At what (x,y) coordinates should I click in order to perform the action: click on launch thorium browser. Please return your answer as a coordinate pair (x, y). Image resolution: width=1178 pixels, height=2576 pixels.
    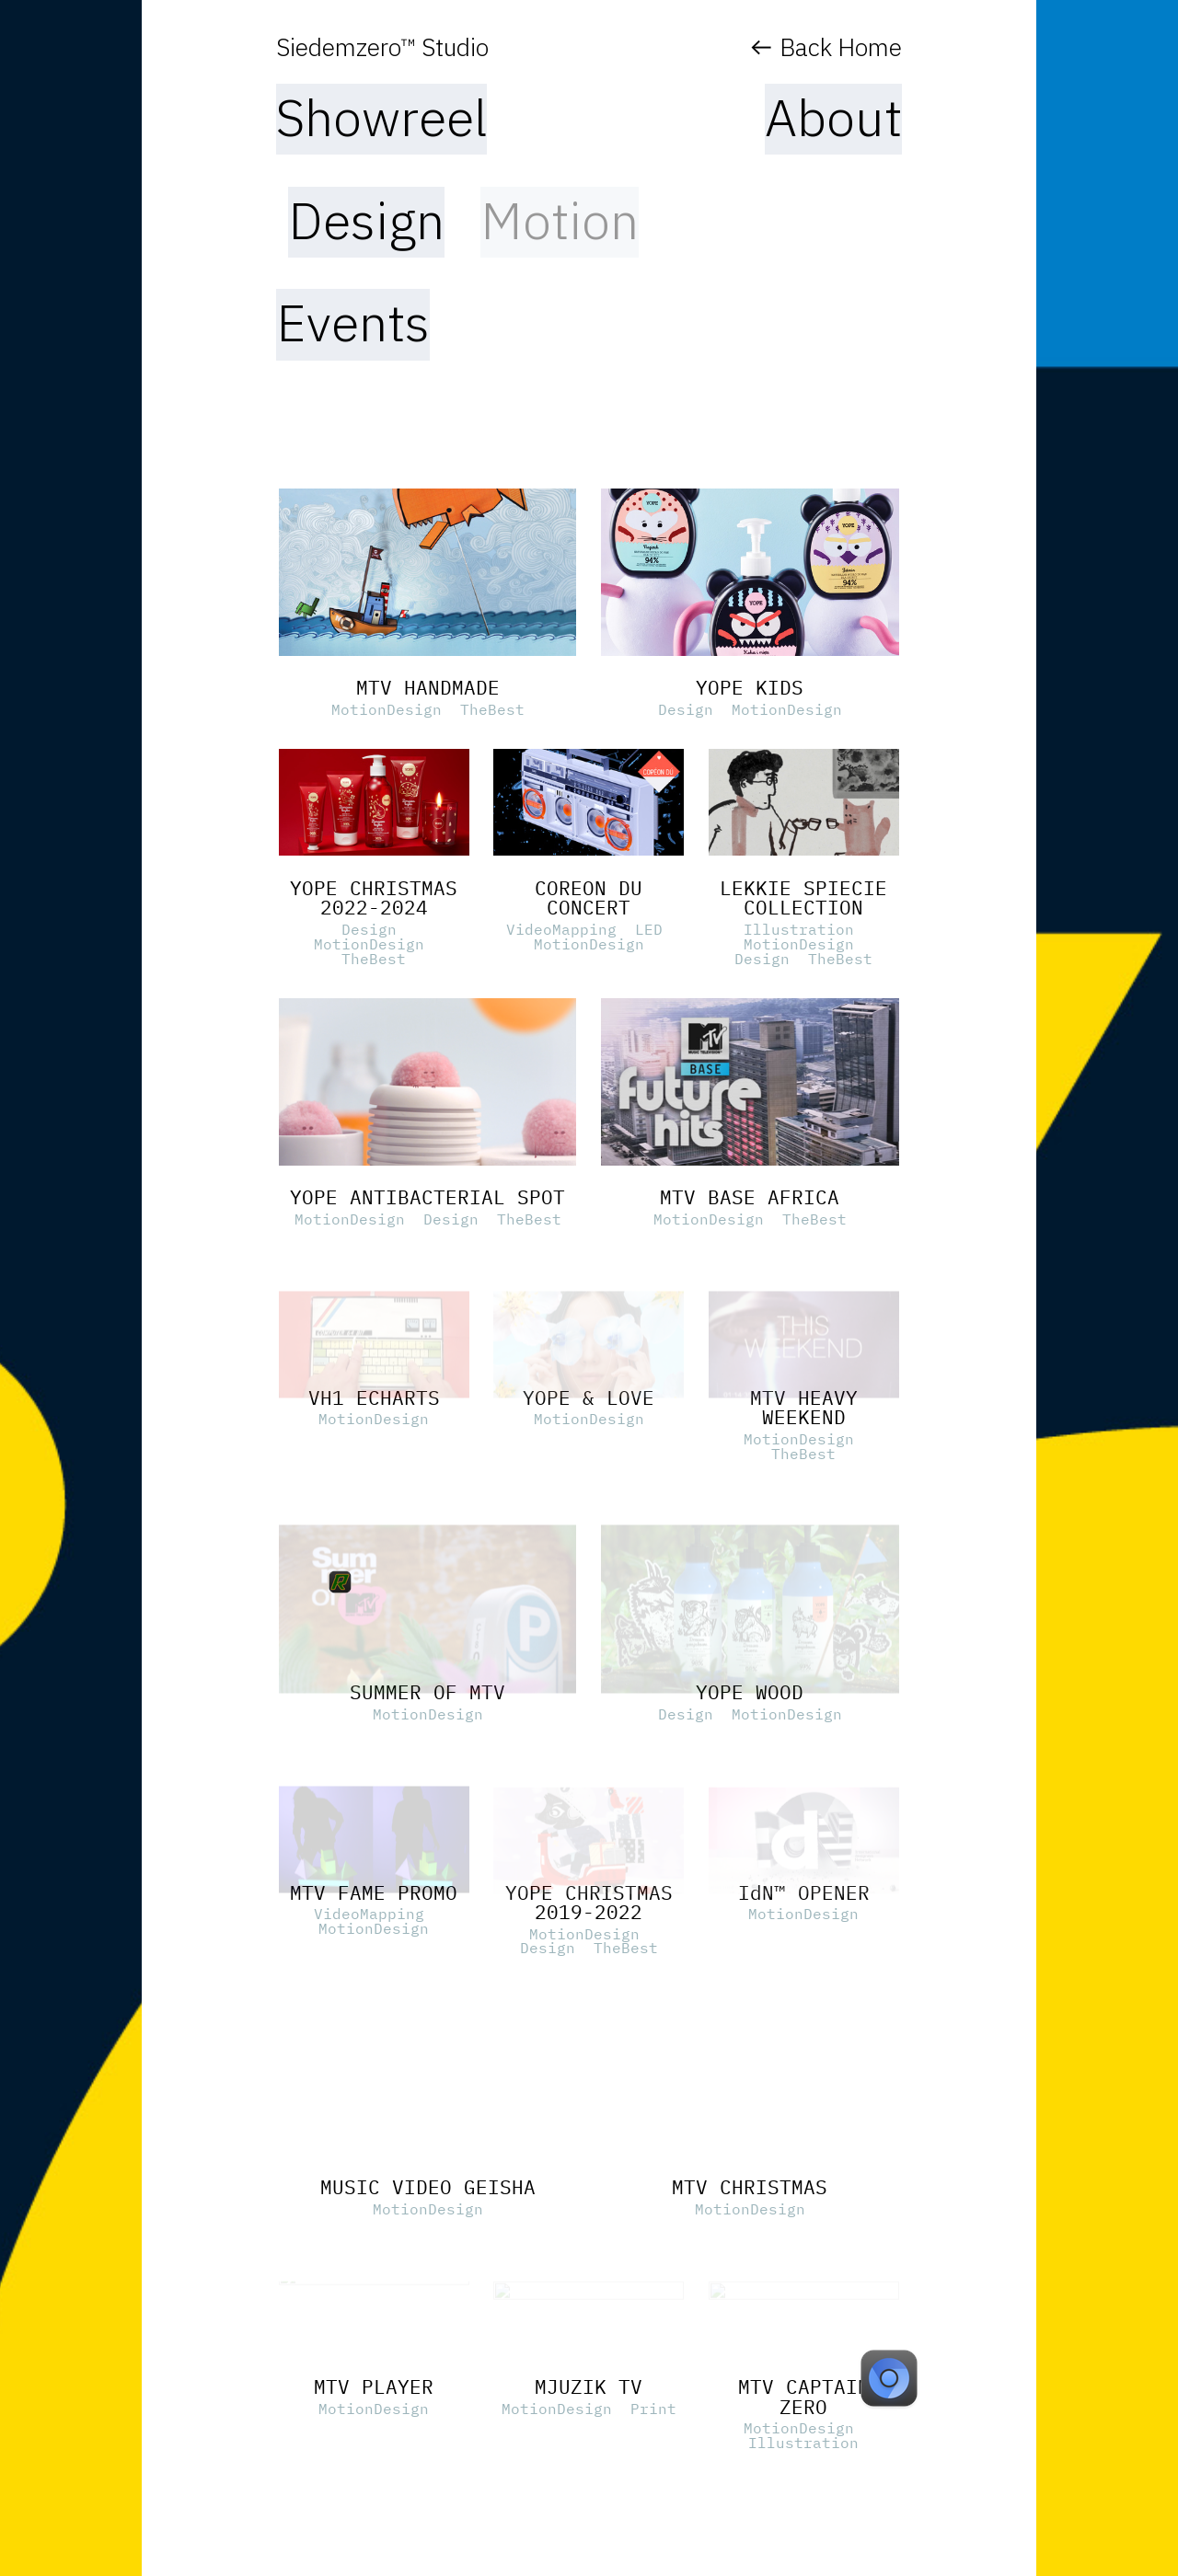
    Looking at the image, I should click on (889, 2378).